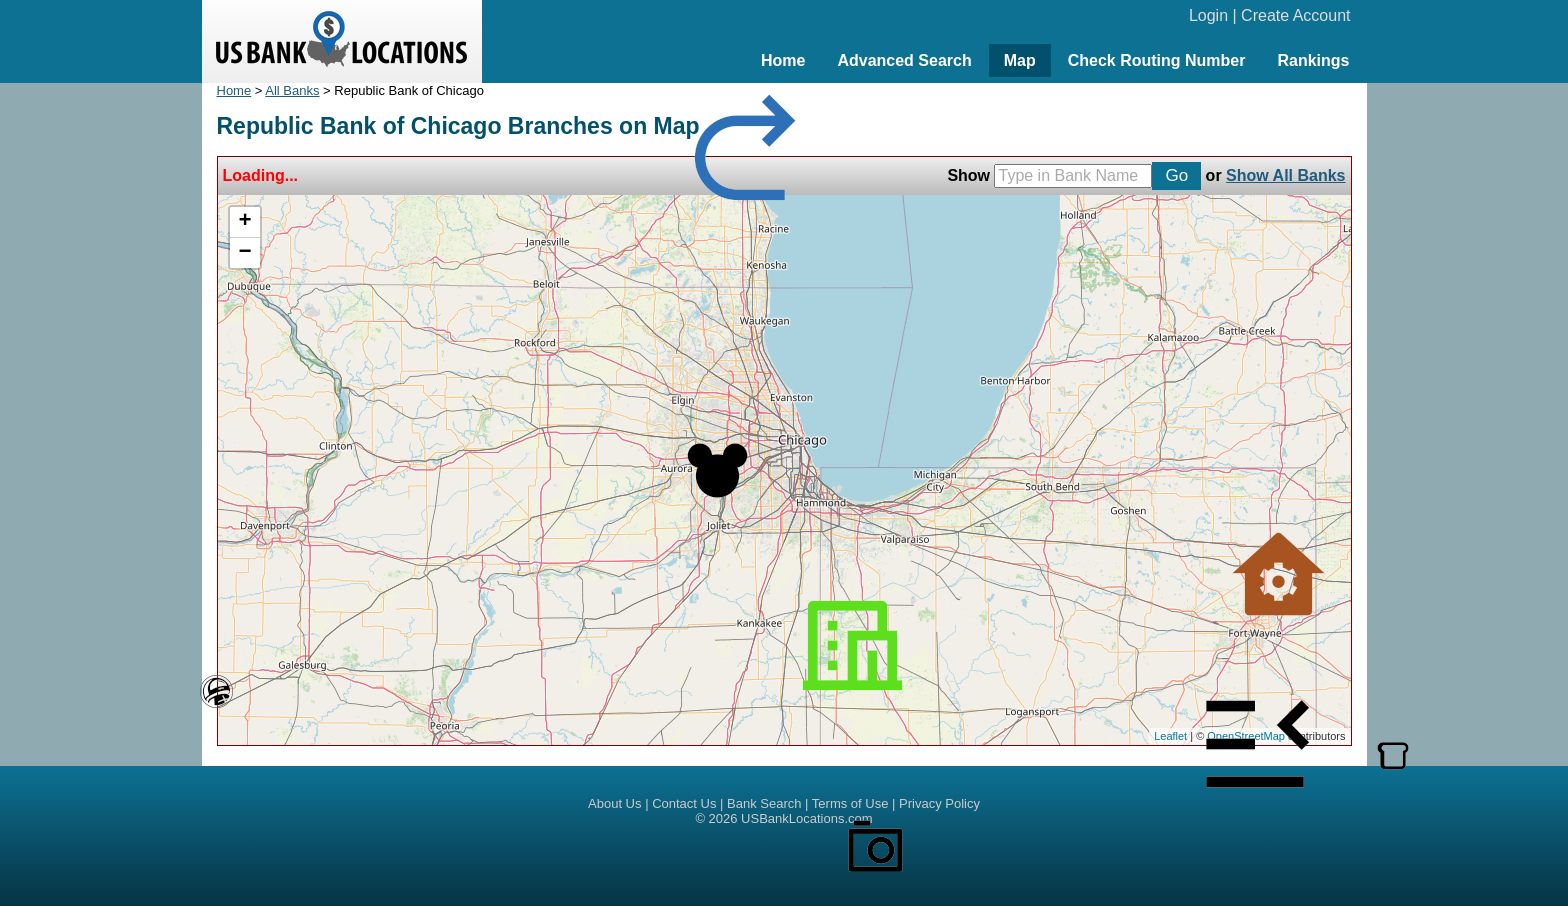 Image resolution: width=1568 pixels, height=906 pixels. I want to click on find nearby hotels, so click(852, 645).